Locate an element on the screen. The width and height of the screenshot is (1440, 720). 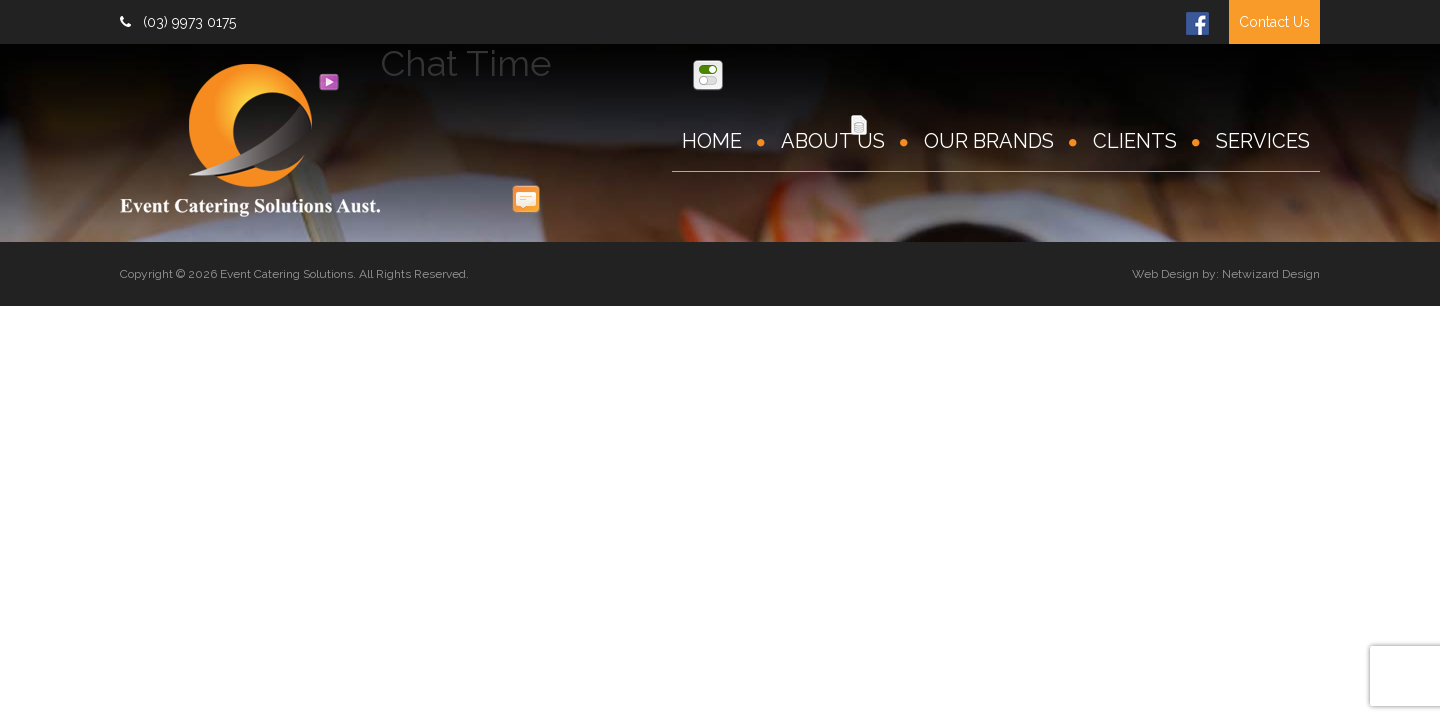
sql database file is located at coordinates (859, 125).